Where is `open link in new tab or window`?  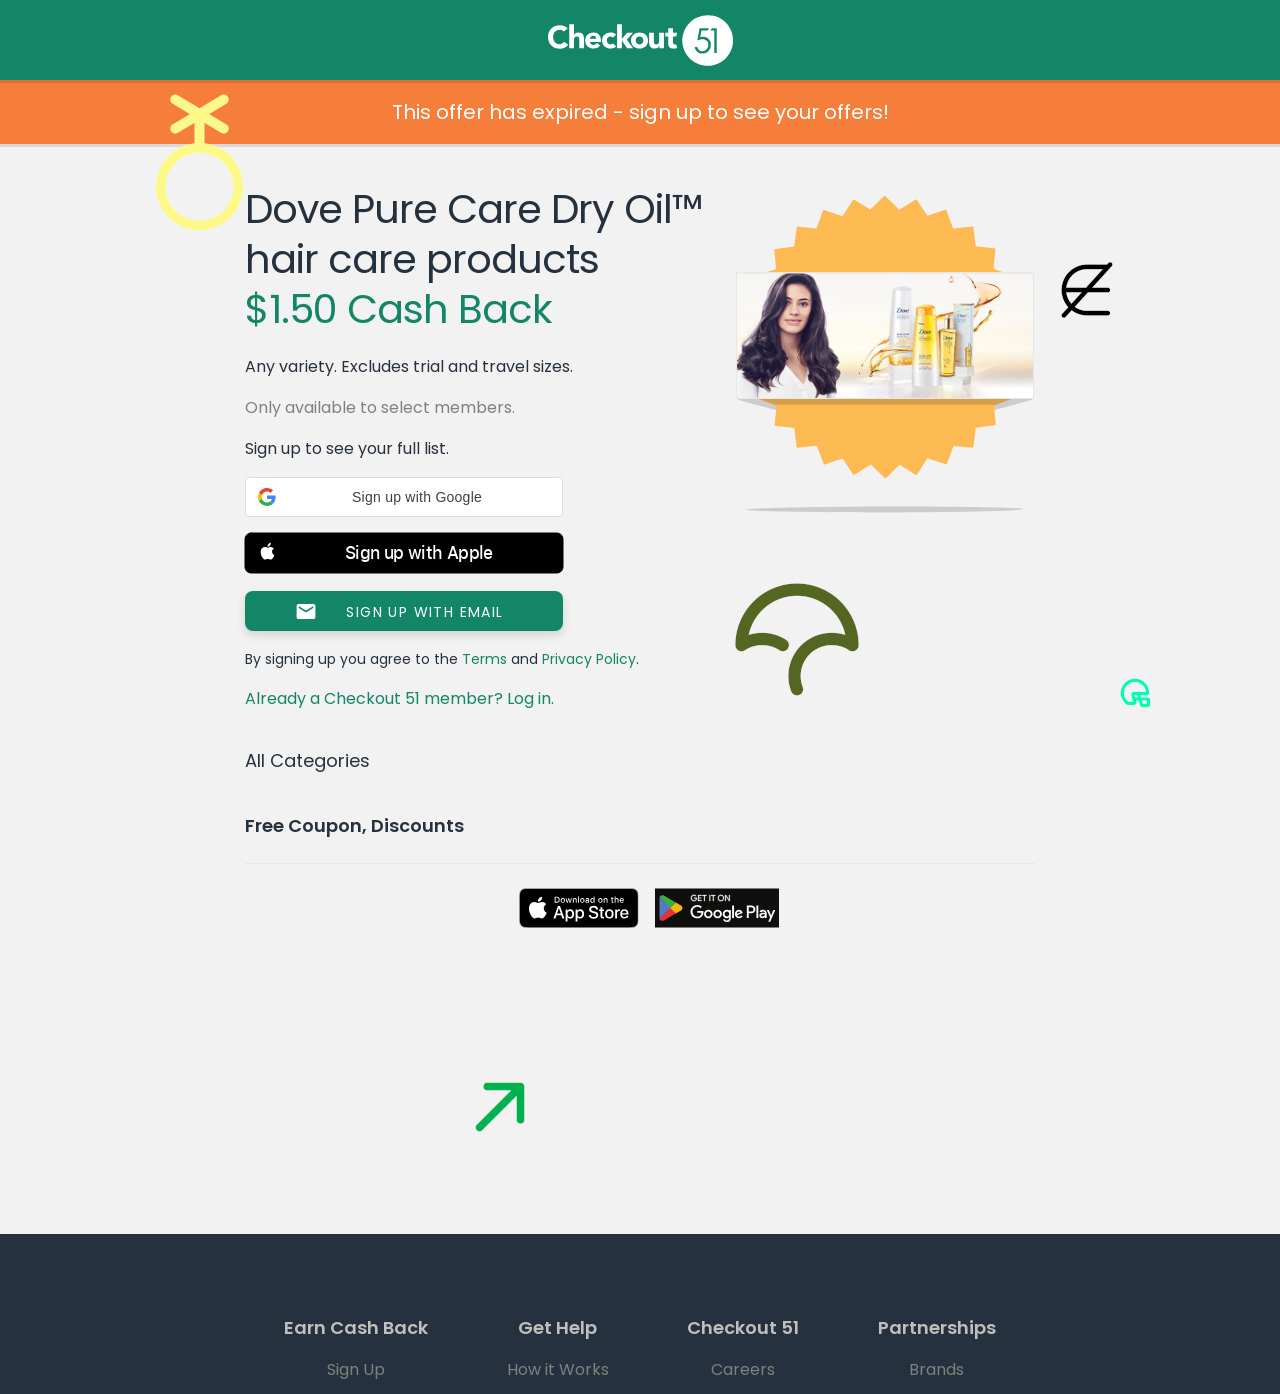
open link in new tab or window is located at coordinates (500, 1107).